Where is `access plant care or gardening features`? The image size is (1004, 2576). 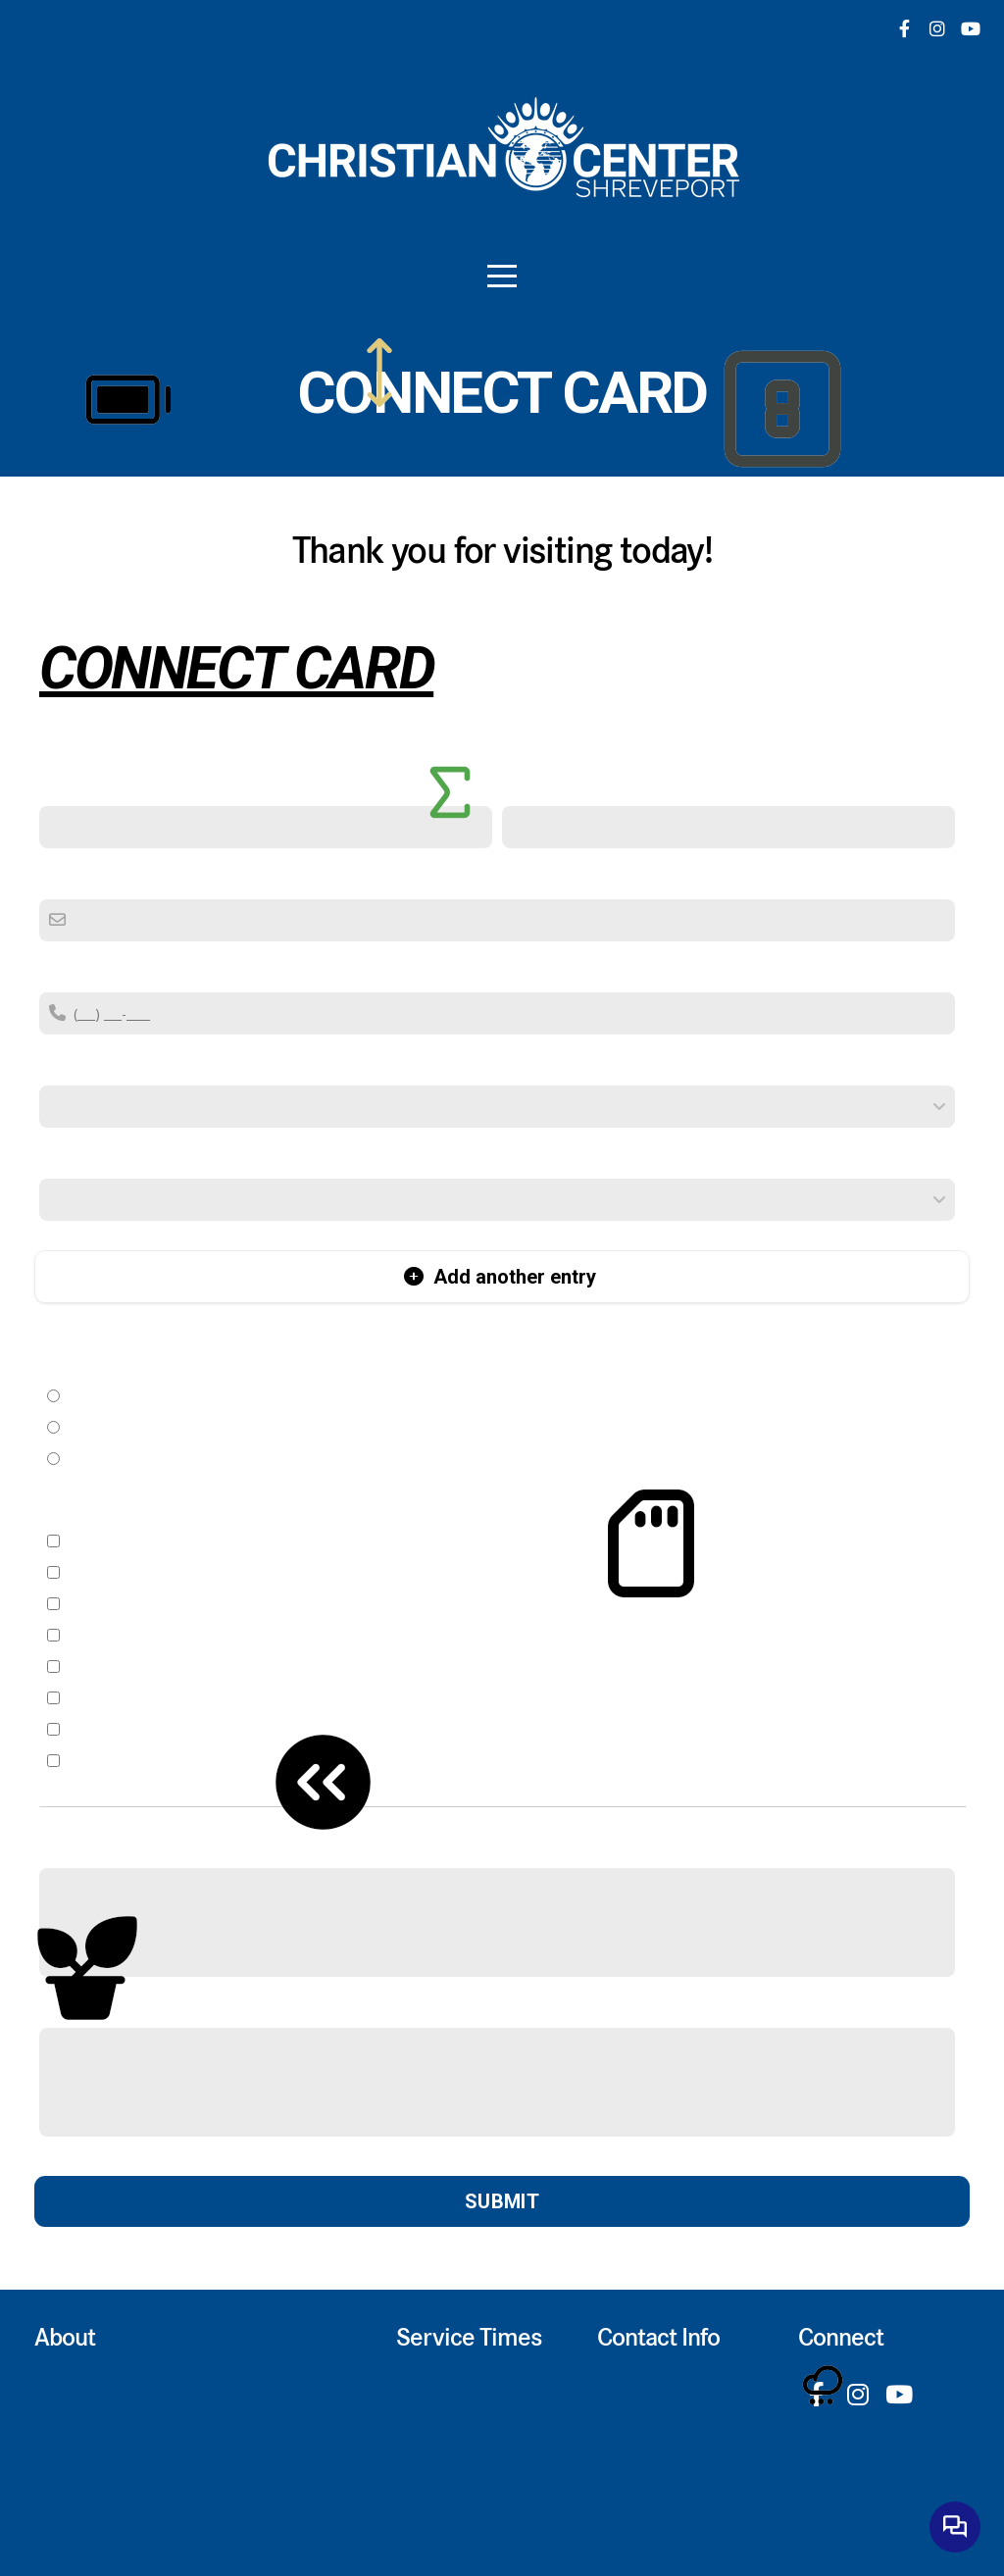
access plant care or gardening features is located at coordinates (85, 1968).